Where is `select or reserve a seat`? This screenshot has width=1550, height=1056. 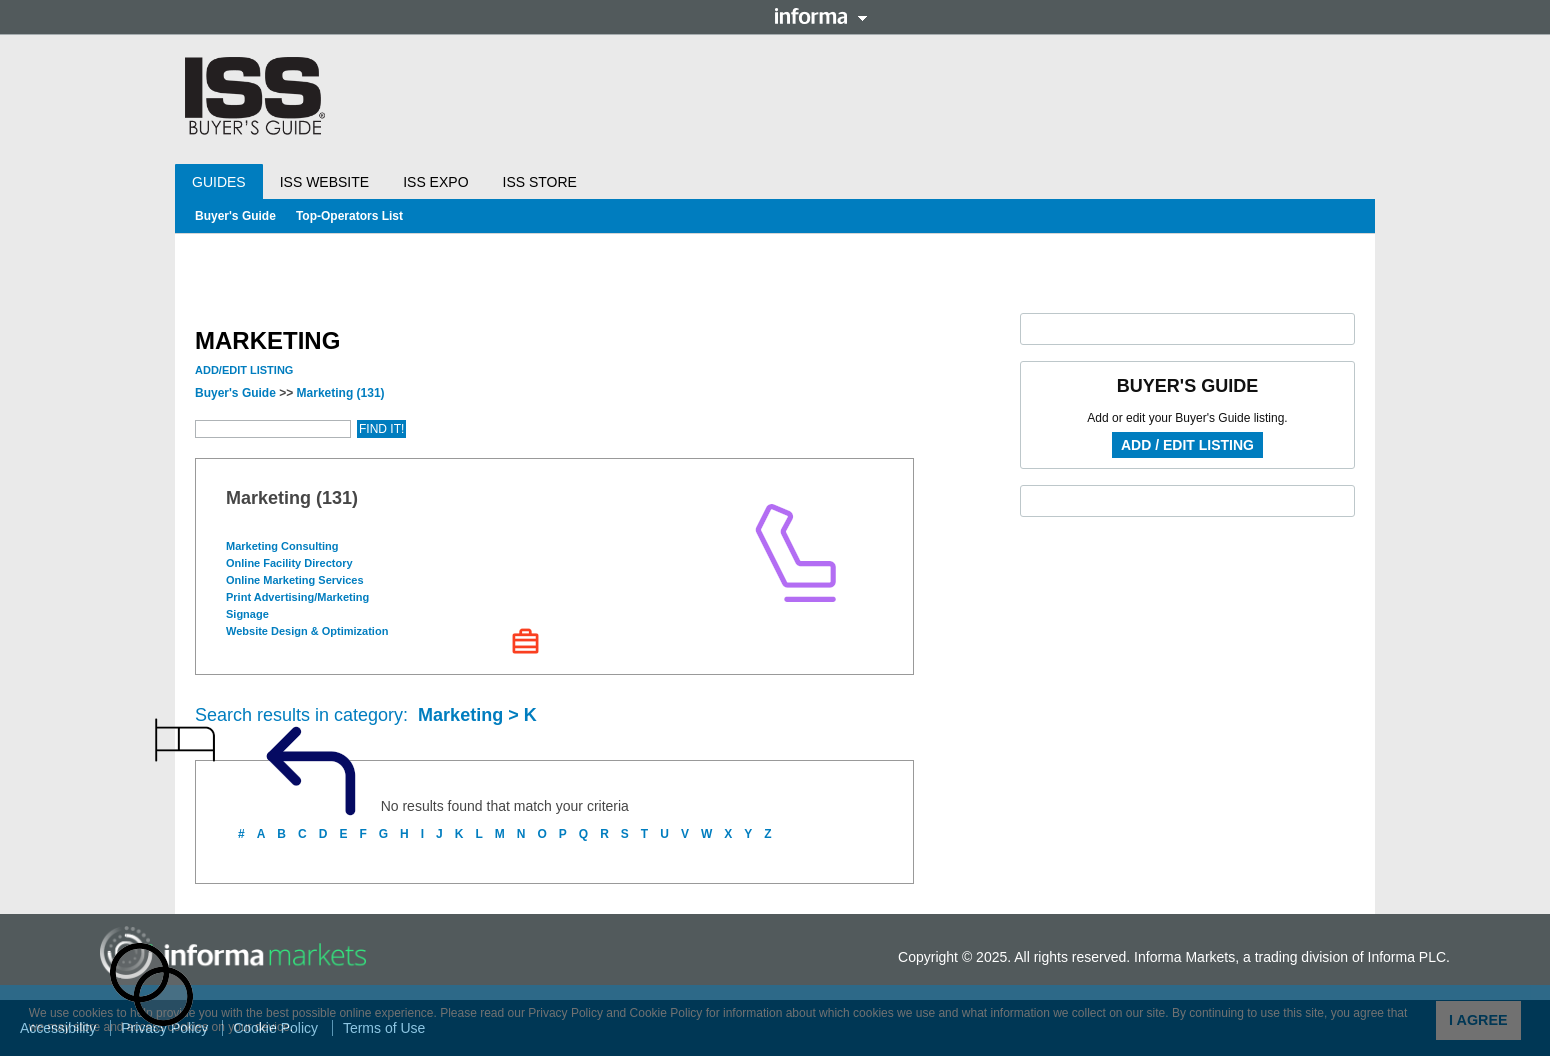
select or reserve a seat is located at coordinates (794, 553).